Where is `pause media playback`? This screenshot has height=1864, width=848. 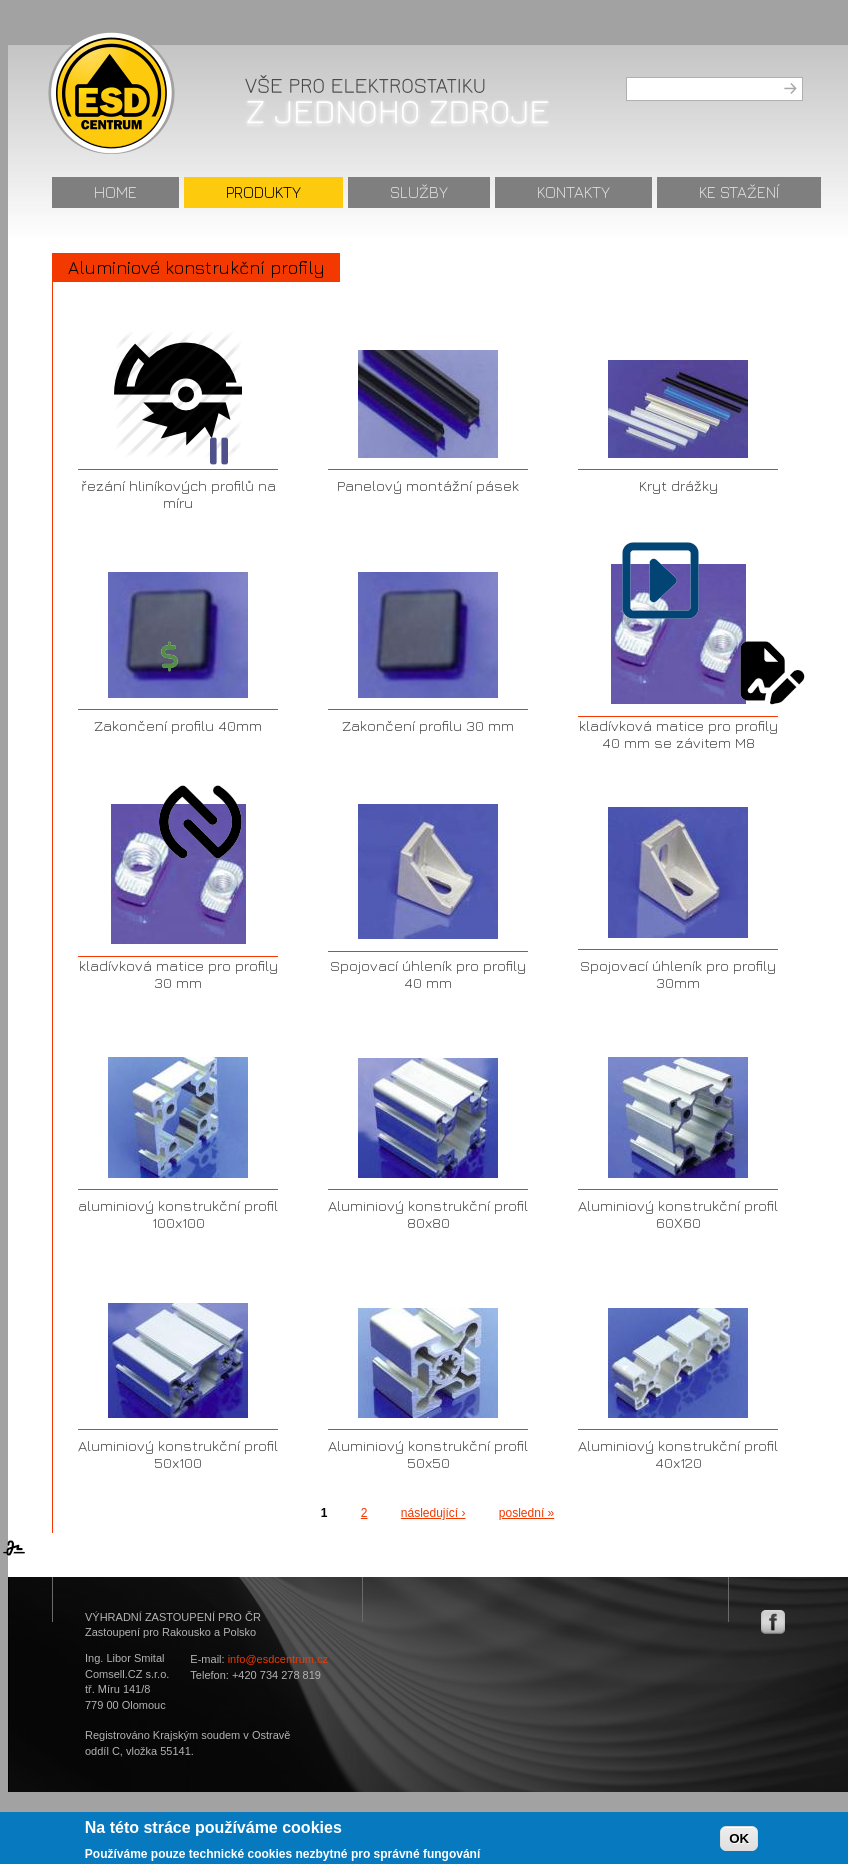
pause media playback is located at coordinates (219, 451).